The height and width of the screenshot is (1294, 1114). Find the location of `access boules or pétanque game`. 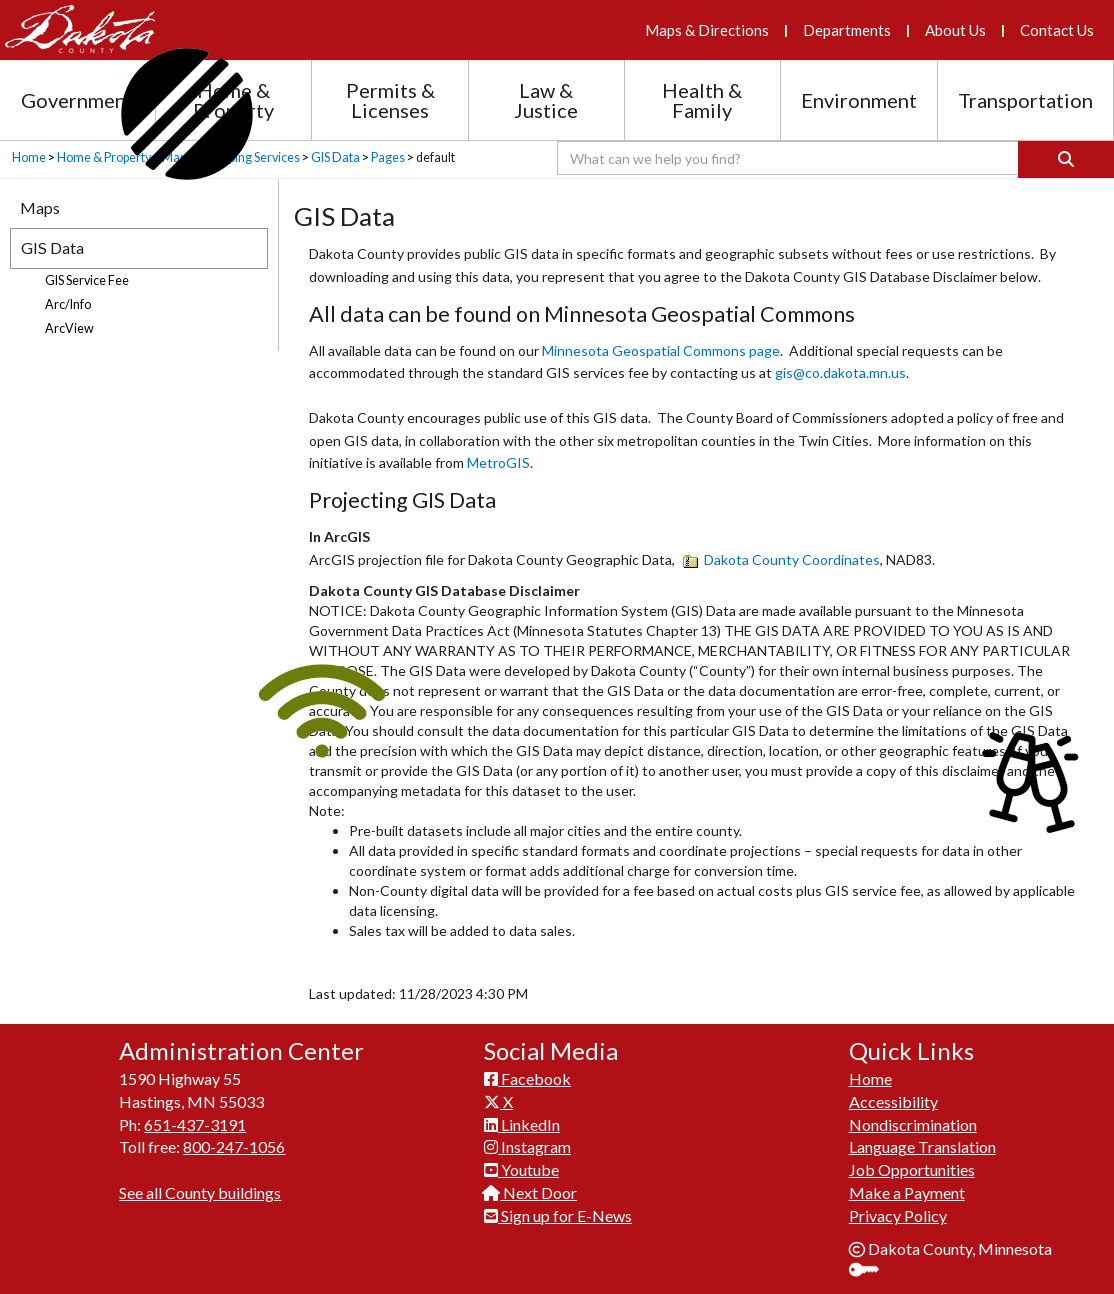

access boules or pétanque game is located at coordinates (187, 114).